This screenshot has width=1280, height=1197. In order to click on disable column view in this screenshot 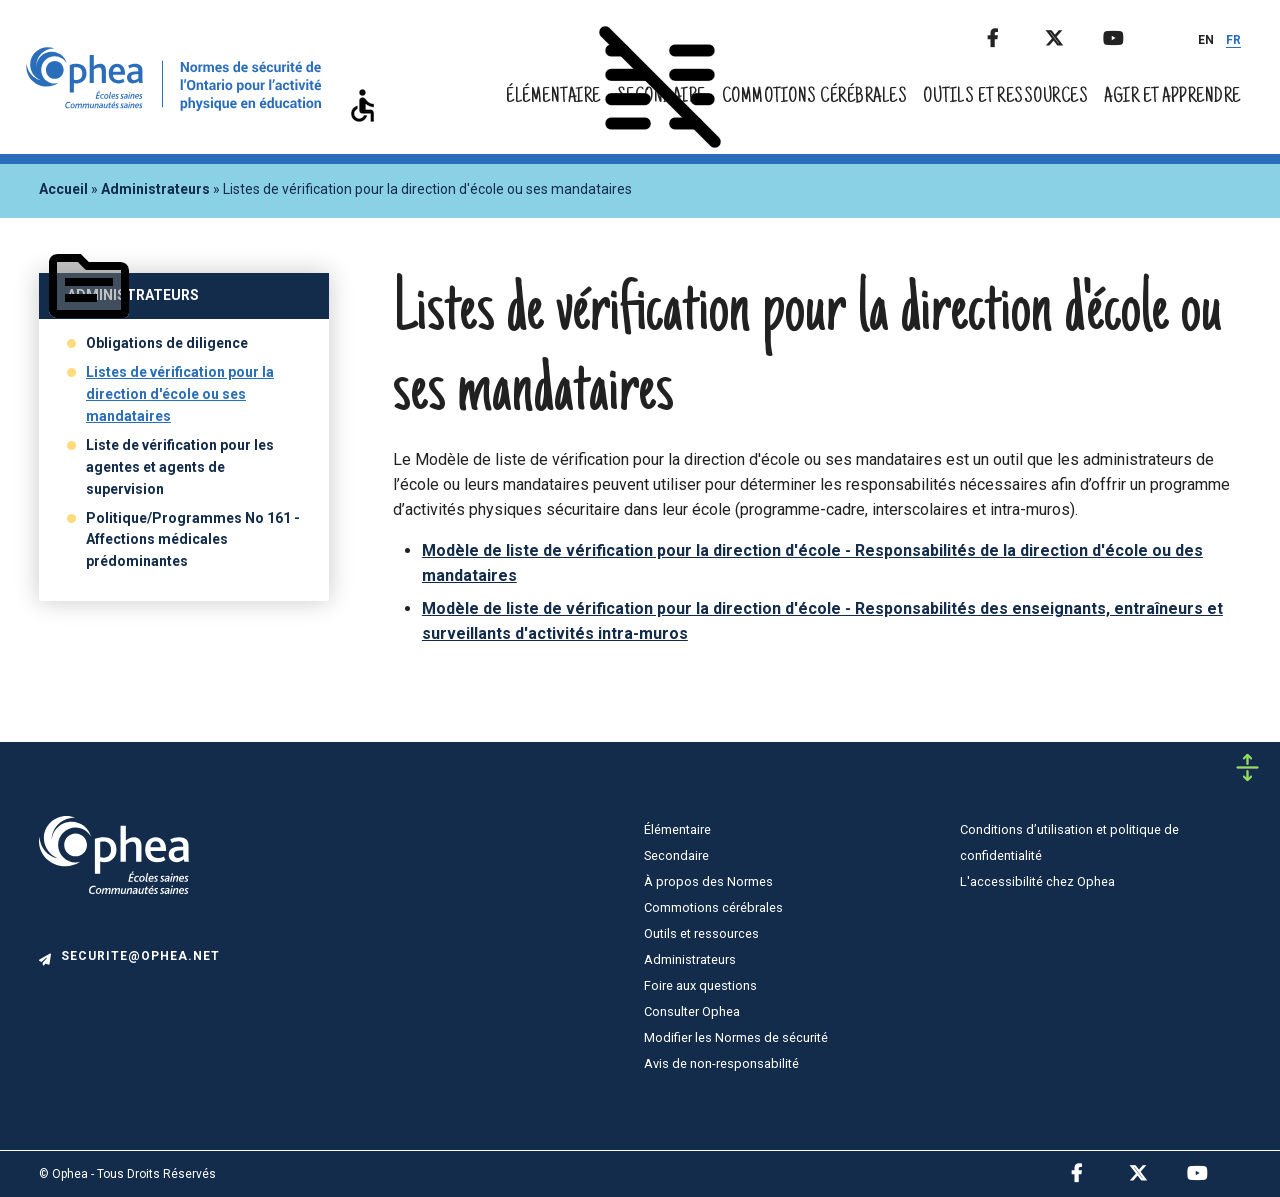, I will do `click(660, 87)`.